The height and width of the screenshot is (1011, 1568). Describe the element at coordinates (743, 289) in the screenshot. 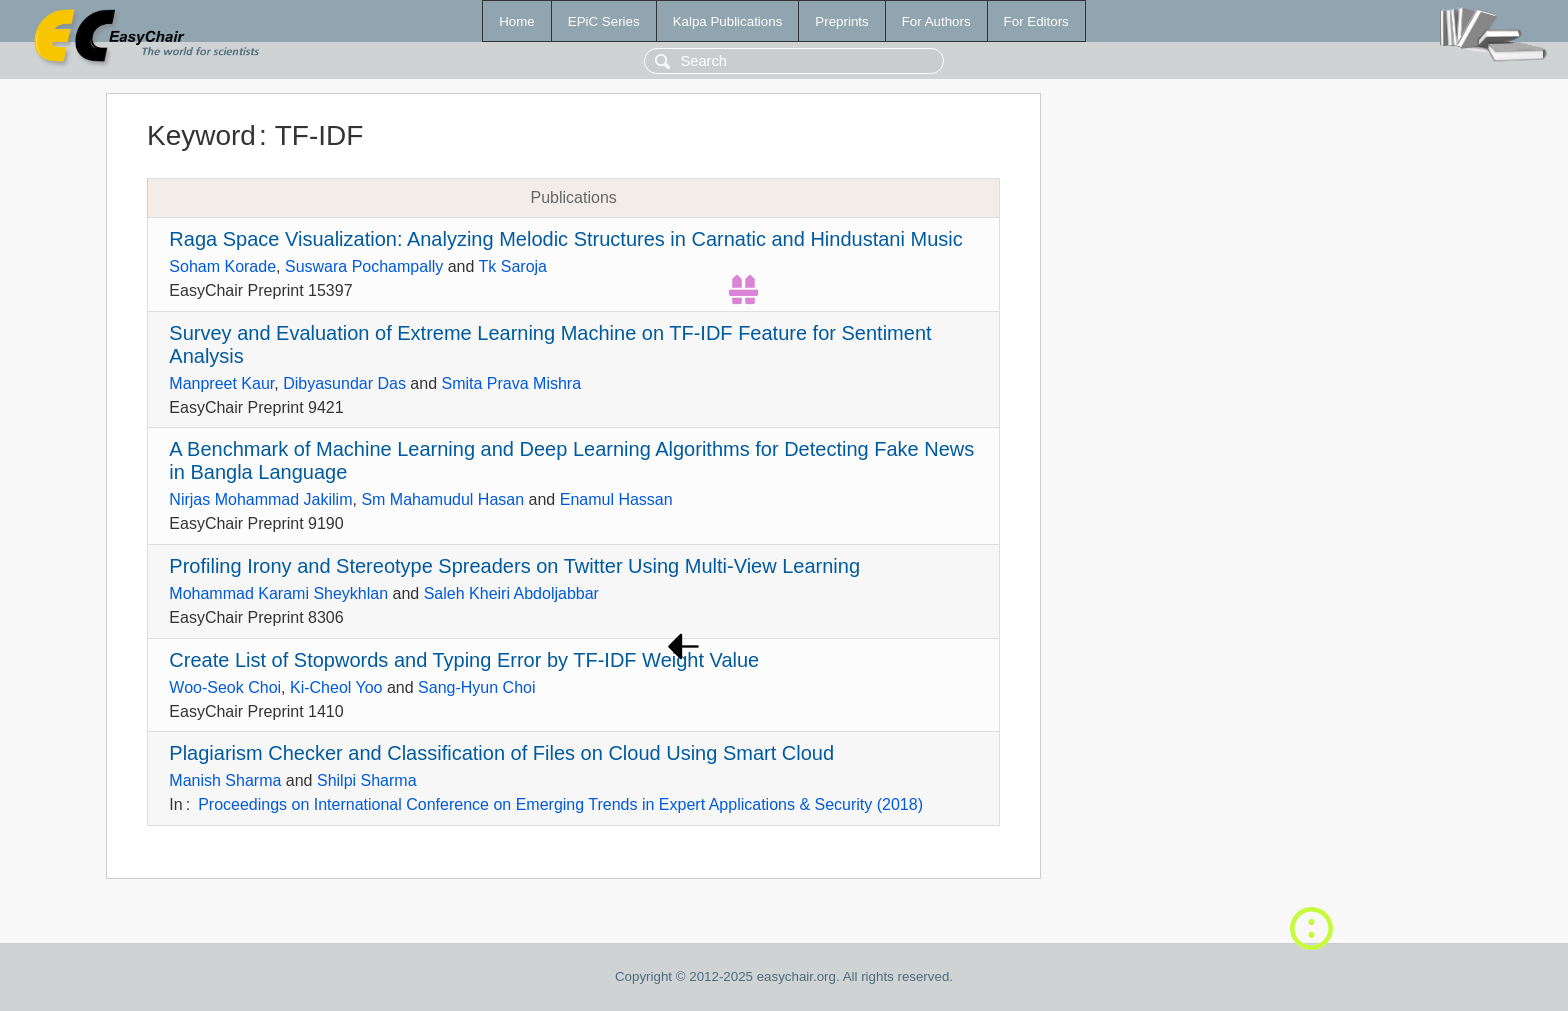

I see `set boundary or perimeter limits` at that location.